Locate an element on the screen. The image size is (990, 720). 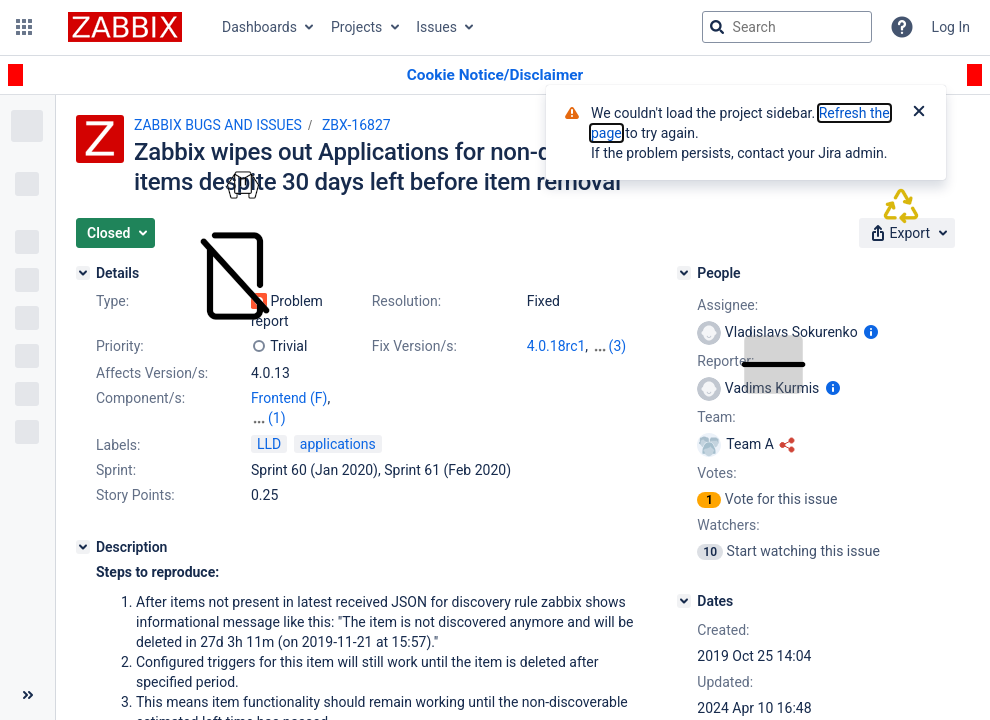
recycle or move item to trash is located at coordinates (901, 206).